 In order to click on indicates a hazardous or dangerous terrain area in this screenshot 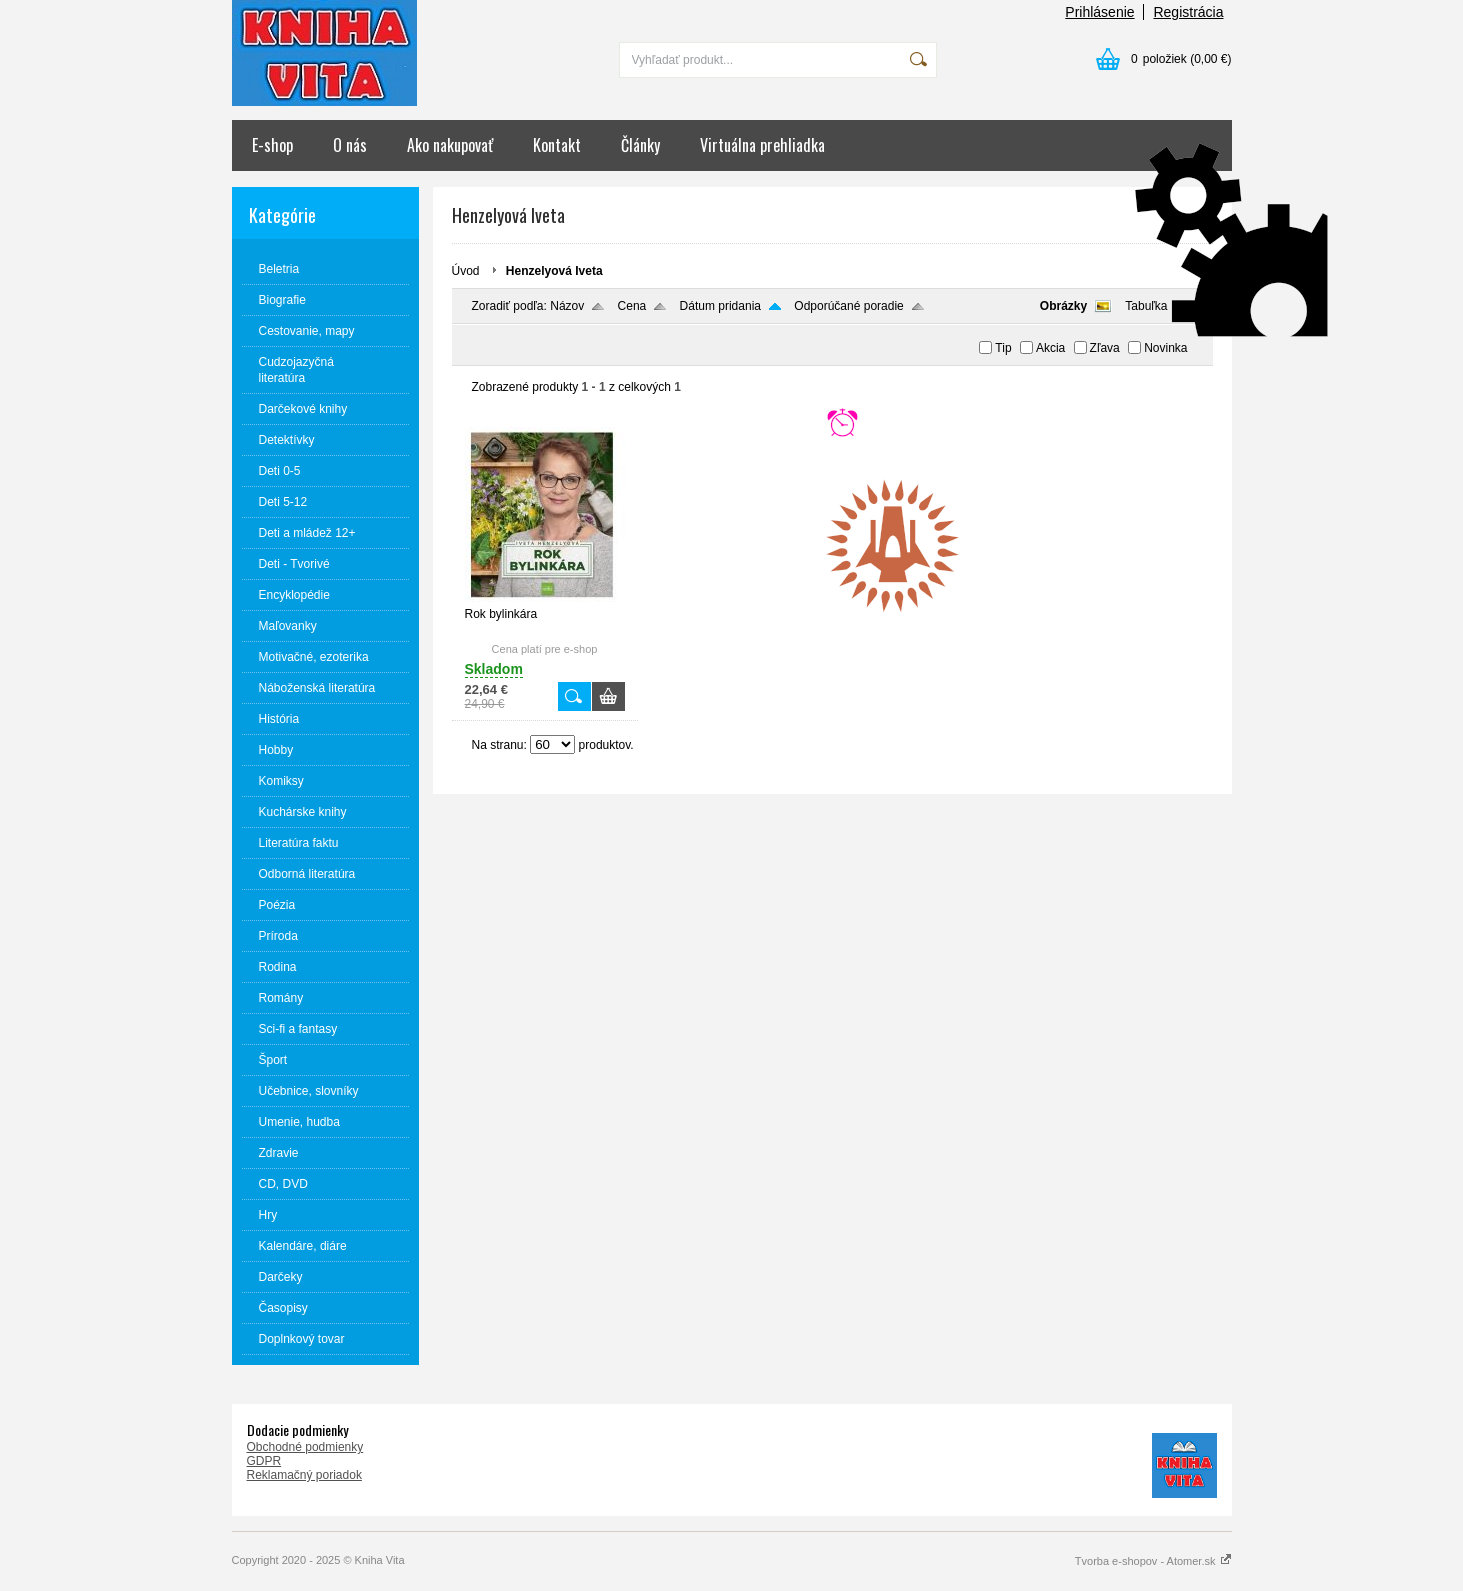, I will do `click(892, 546)`.